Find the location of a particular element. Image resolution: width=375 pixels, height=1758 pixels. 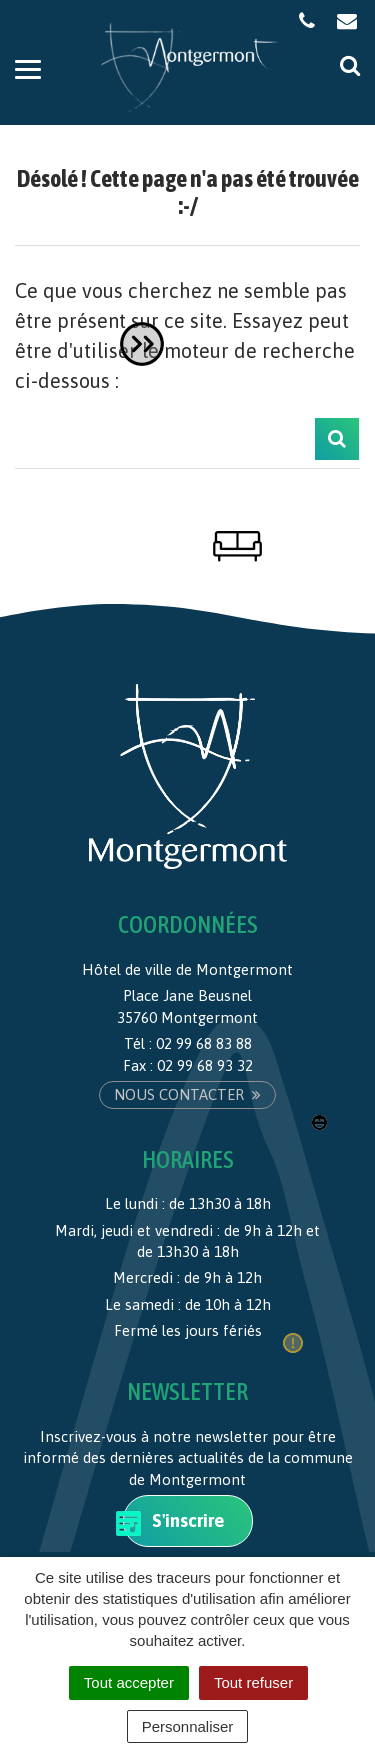

add a reaction to a message is located at coordinates (319, 1122).